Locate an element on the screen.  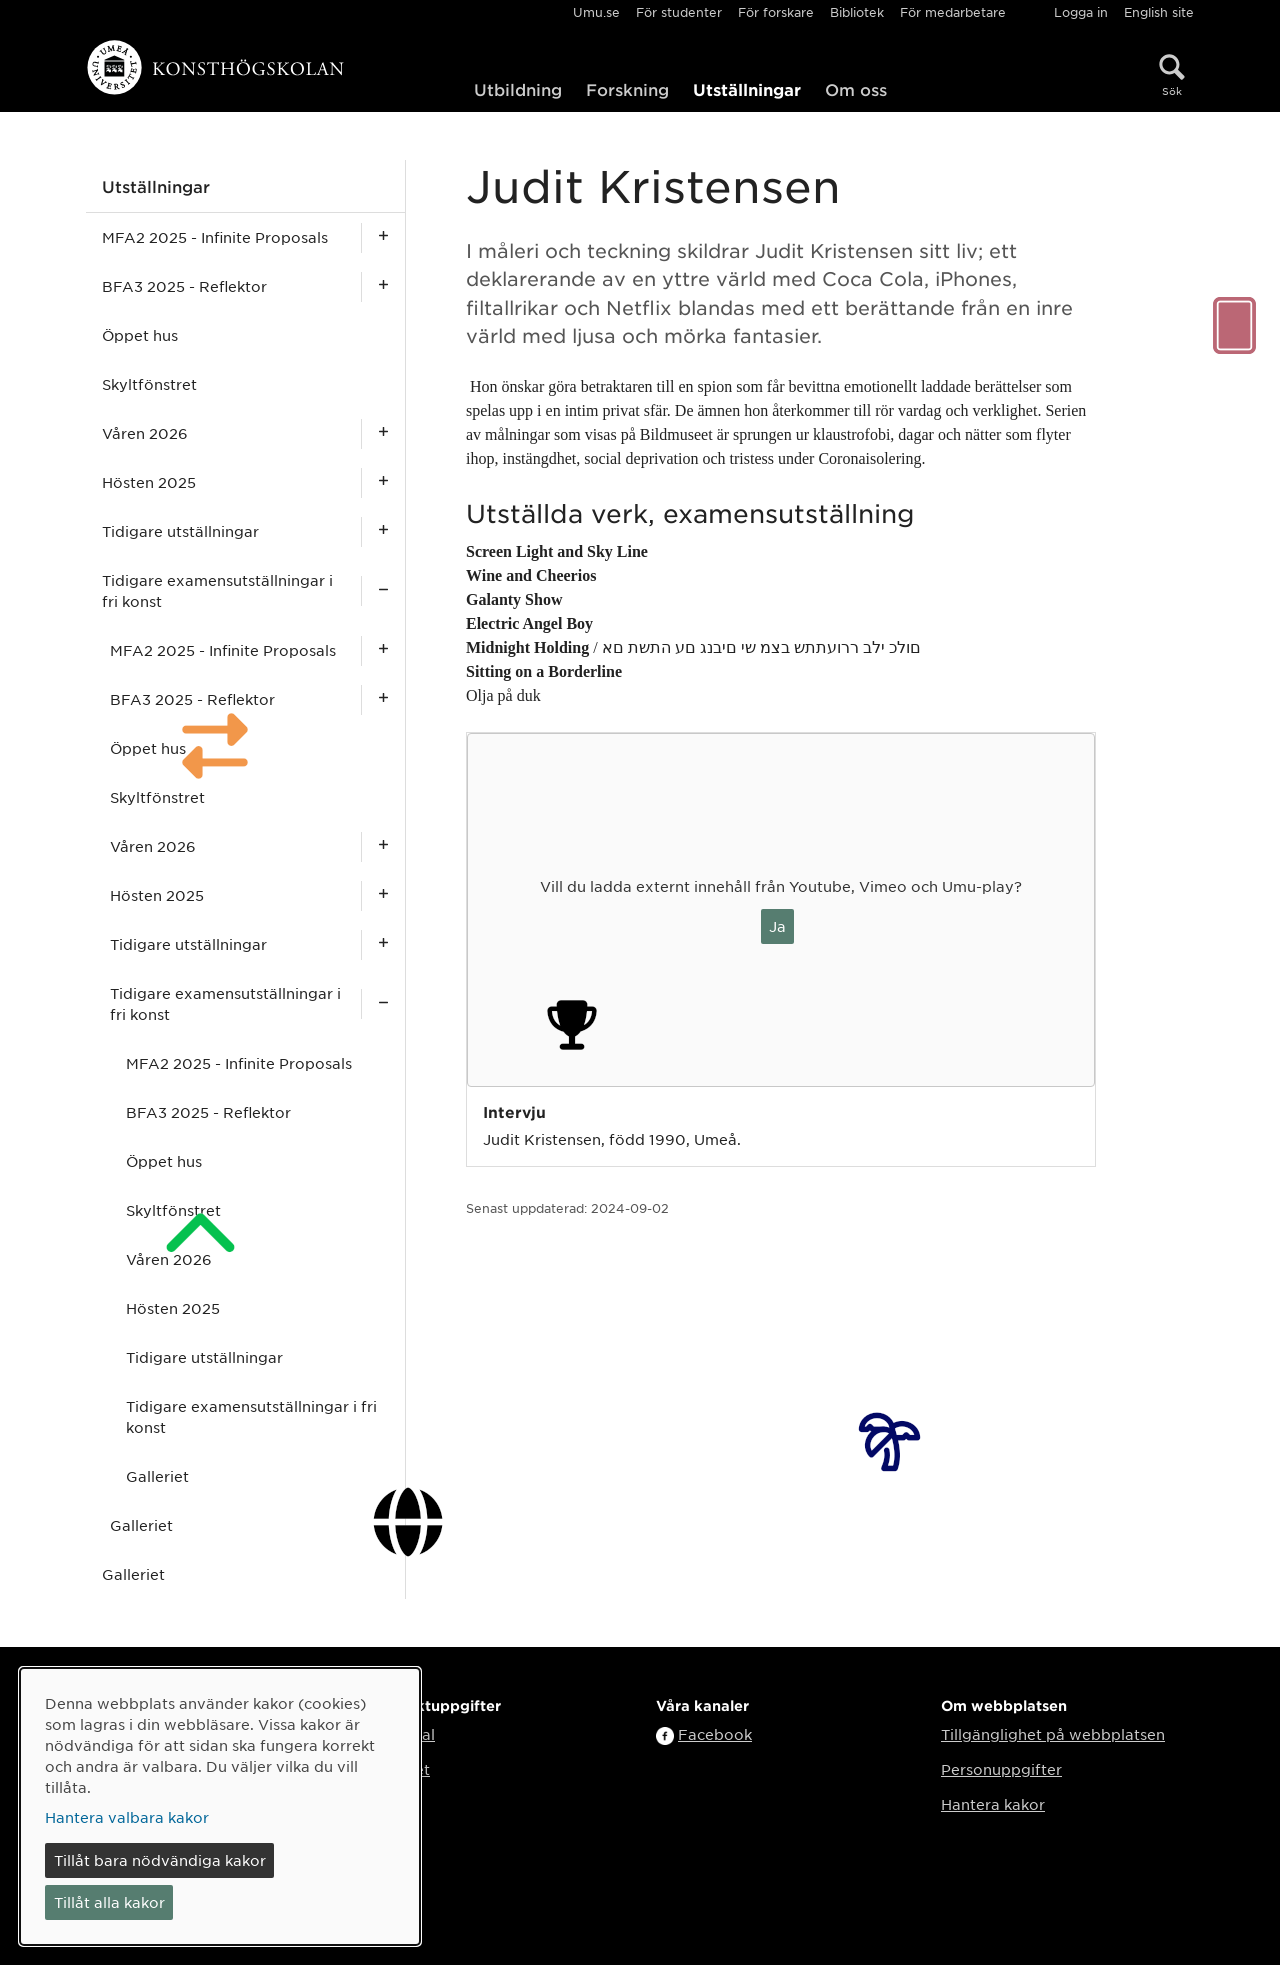
browse tropical or beach vacation destinations is located at coordinates (889, 1440).